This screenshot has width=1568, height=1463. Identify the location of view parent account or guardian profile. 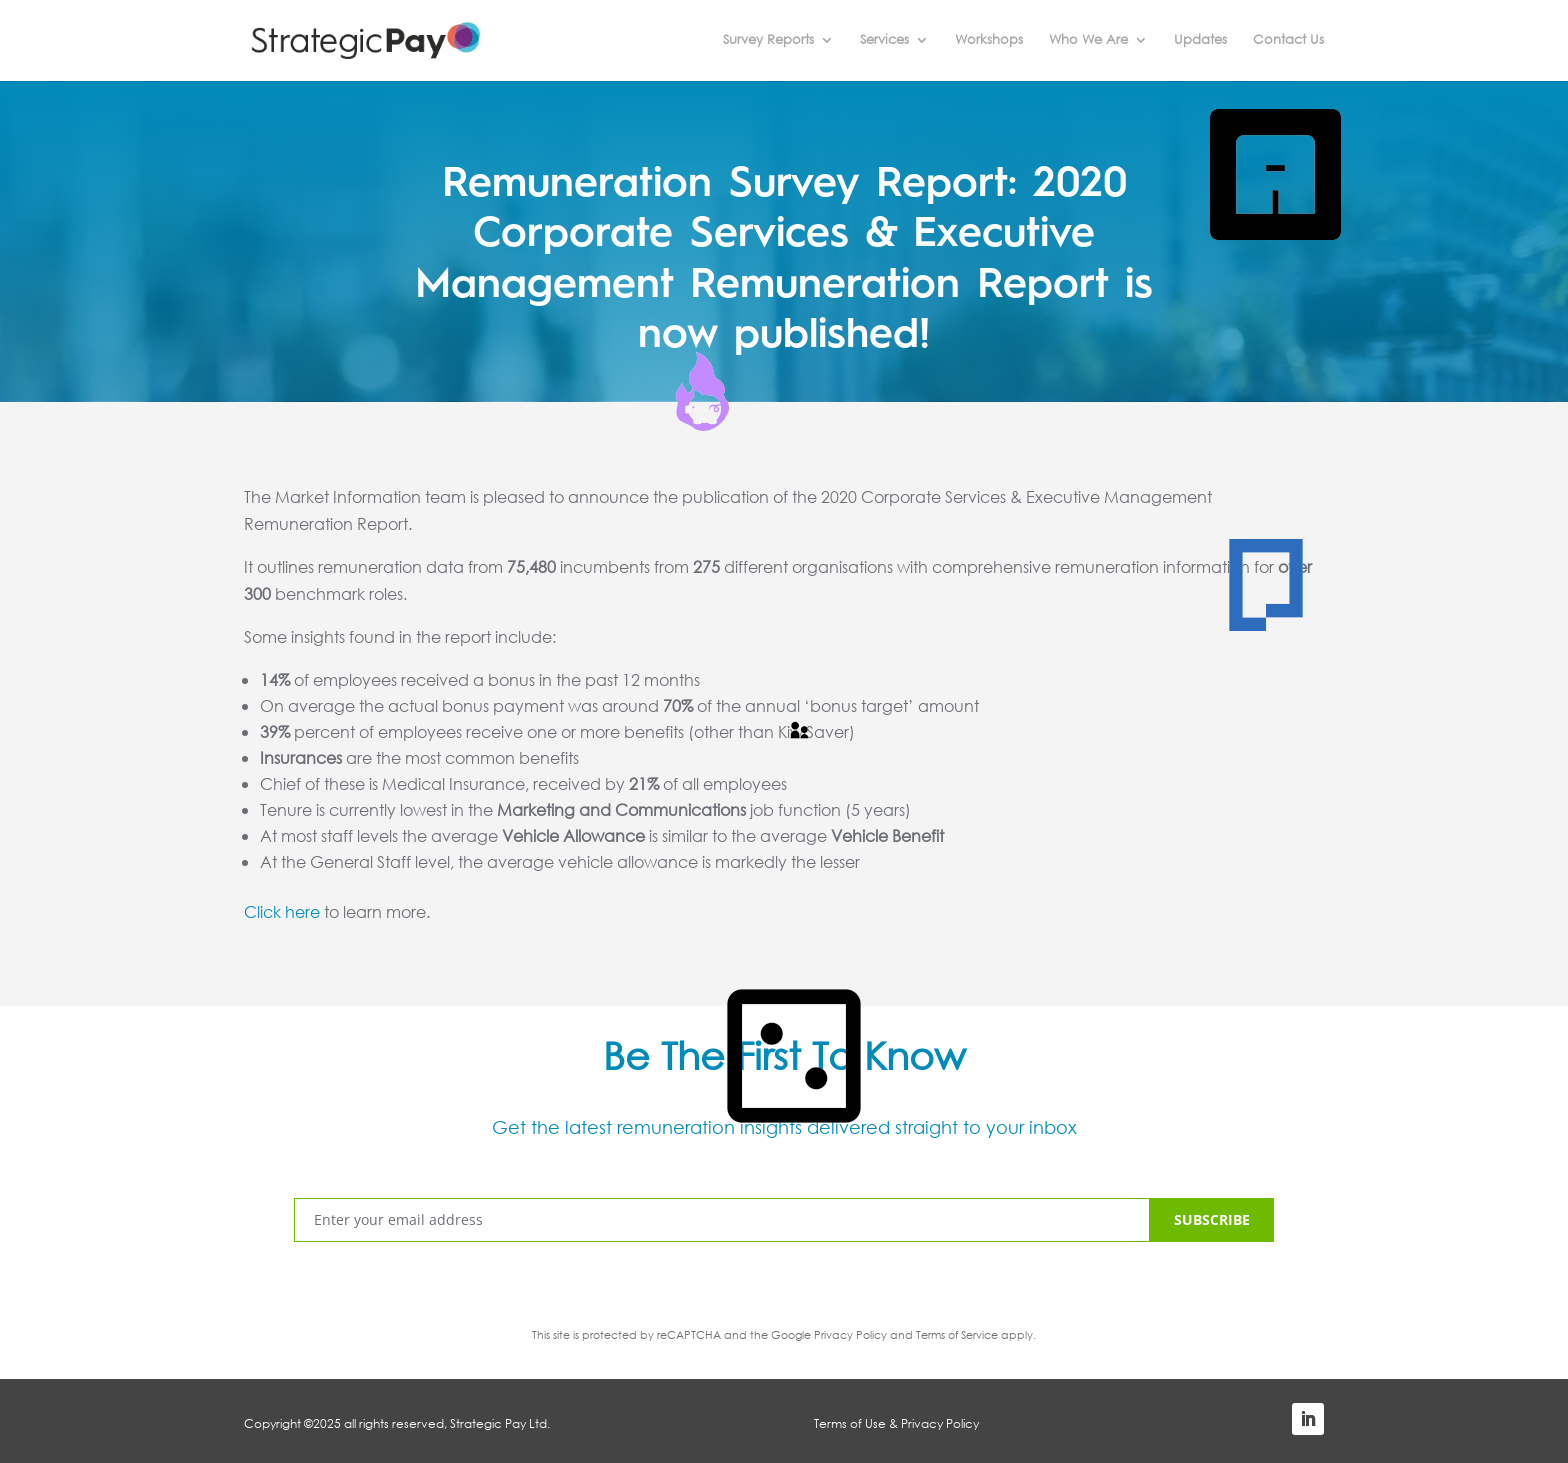
(799, 730).